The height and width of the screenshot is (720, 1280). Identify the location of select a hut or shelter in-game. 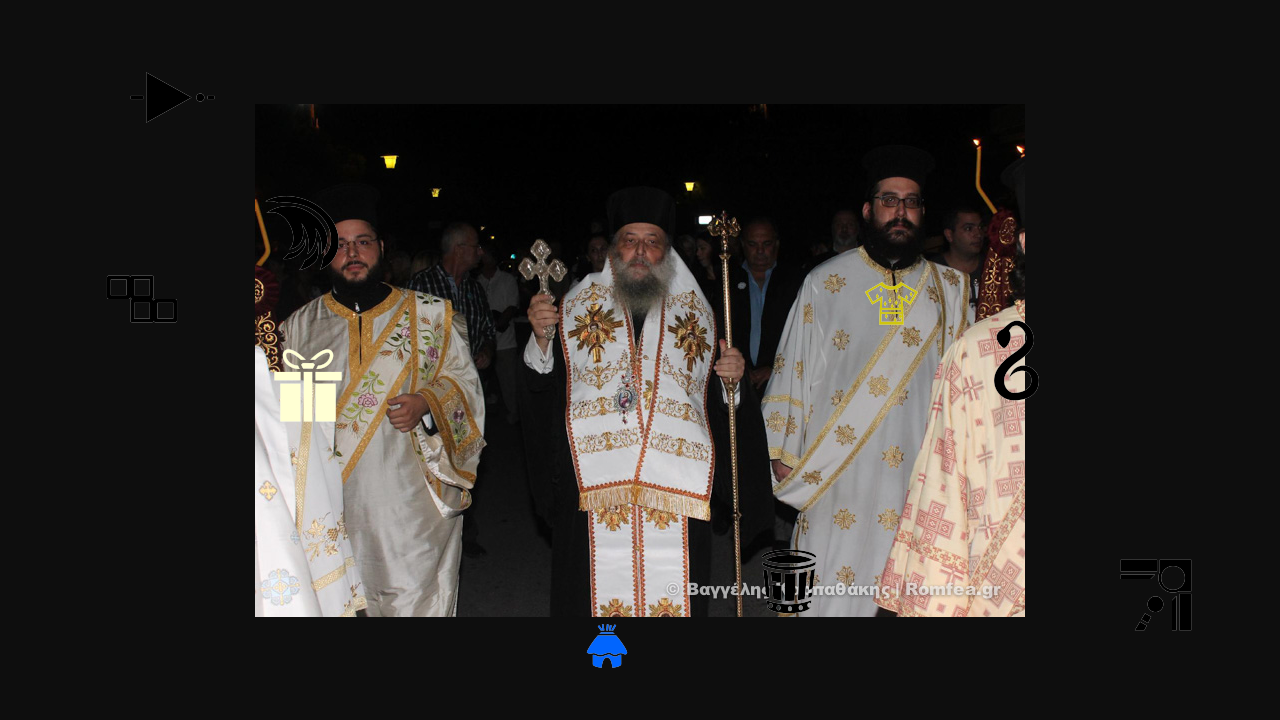
(607, 646).